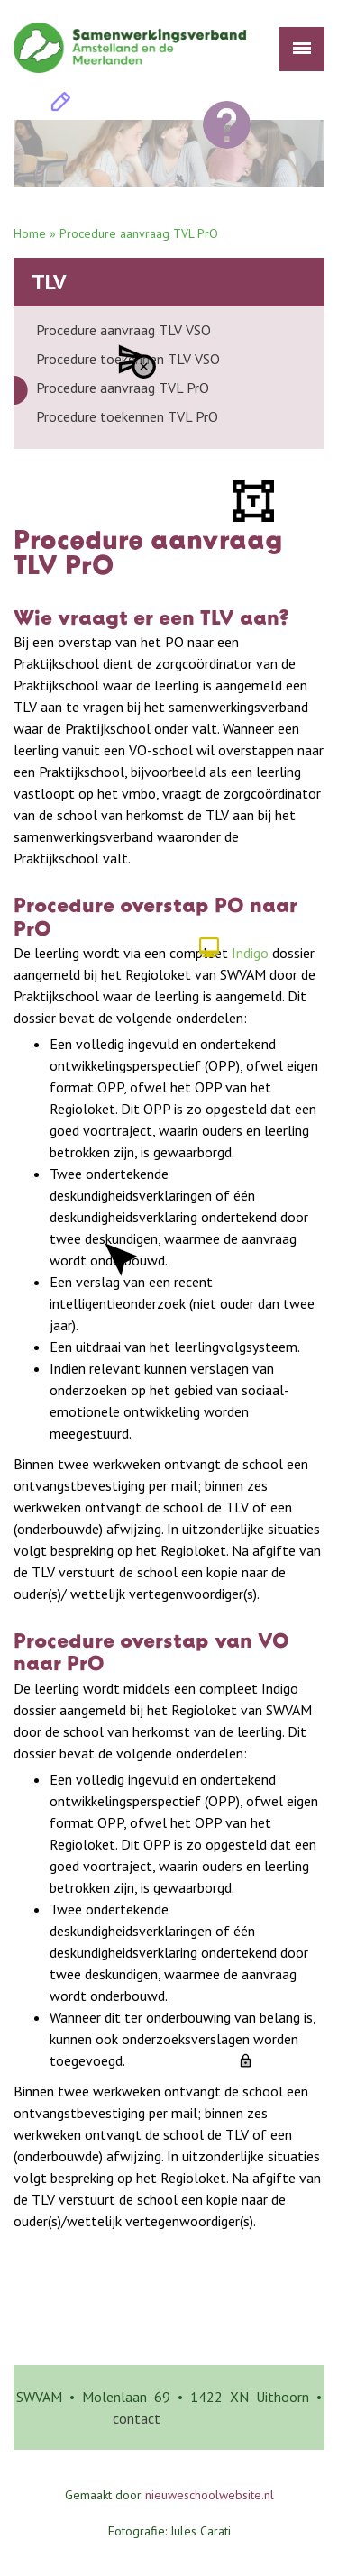 The width and height of the screenshot is (338, 2576). Describe the element at coordinates (253, 501) in the screenshot. I see `insert a text box or text field` at that location.